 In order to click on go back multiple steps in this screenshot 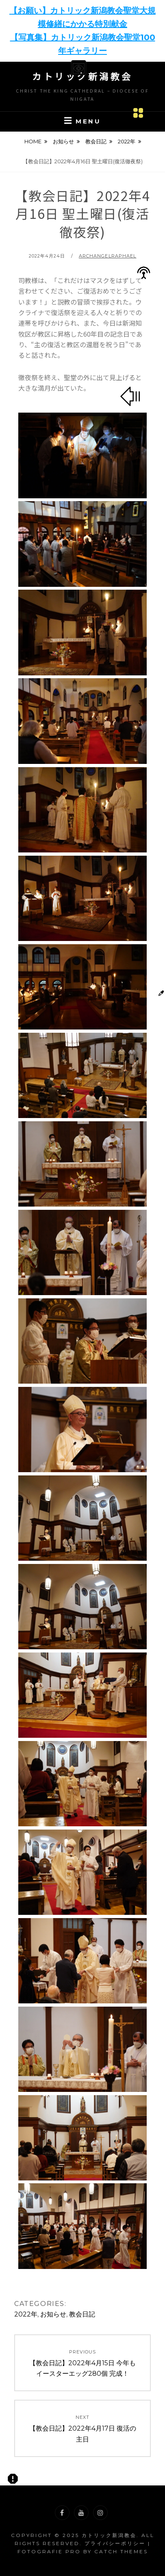, I will do `click(131, 396)`.